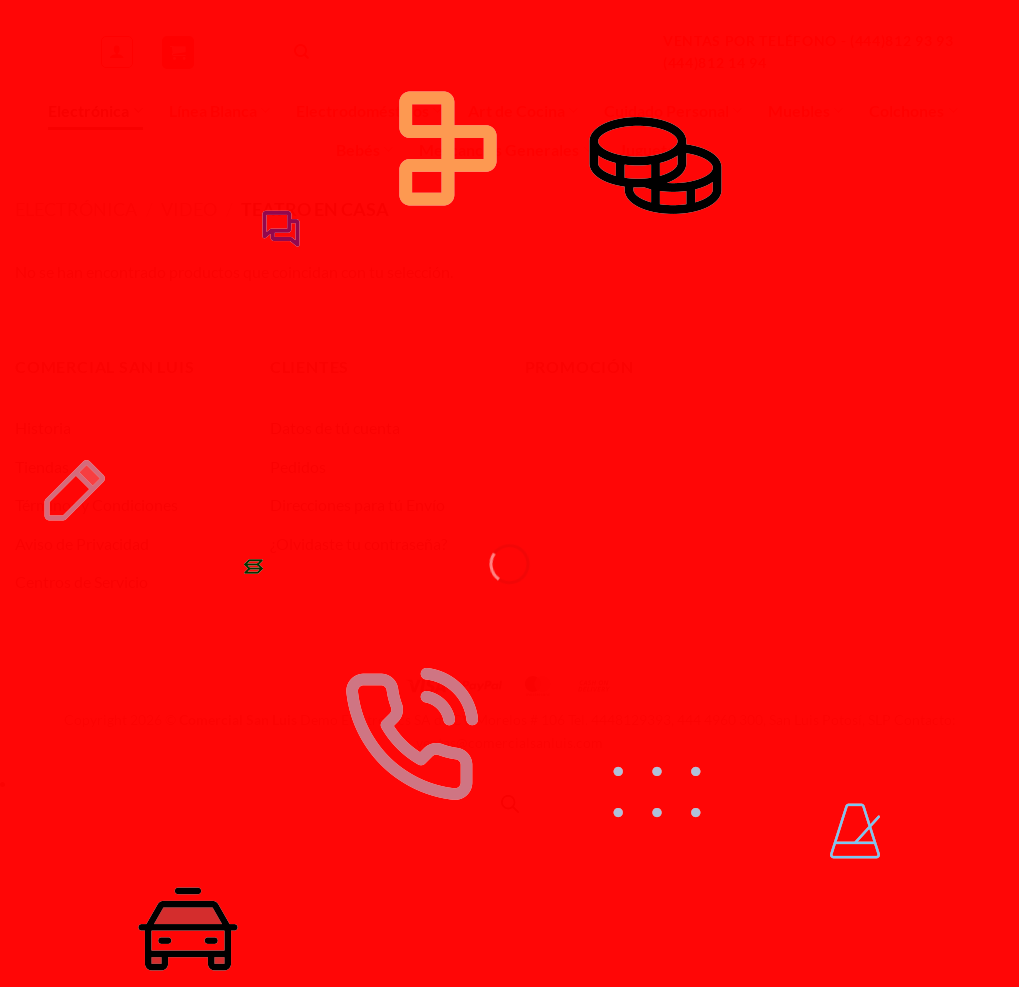 This screenshot has width=1019, height=987. I want to click on view solana cryptocurrency balance, so click(253, 566).